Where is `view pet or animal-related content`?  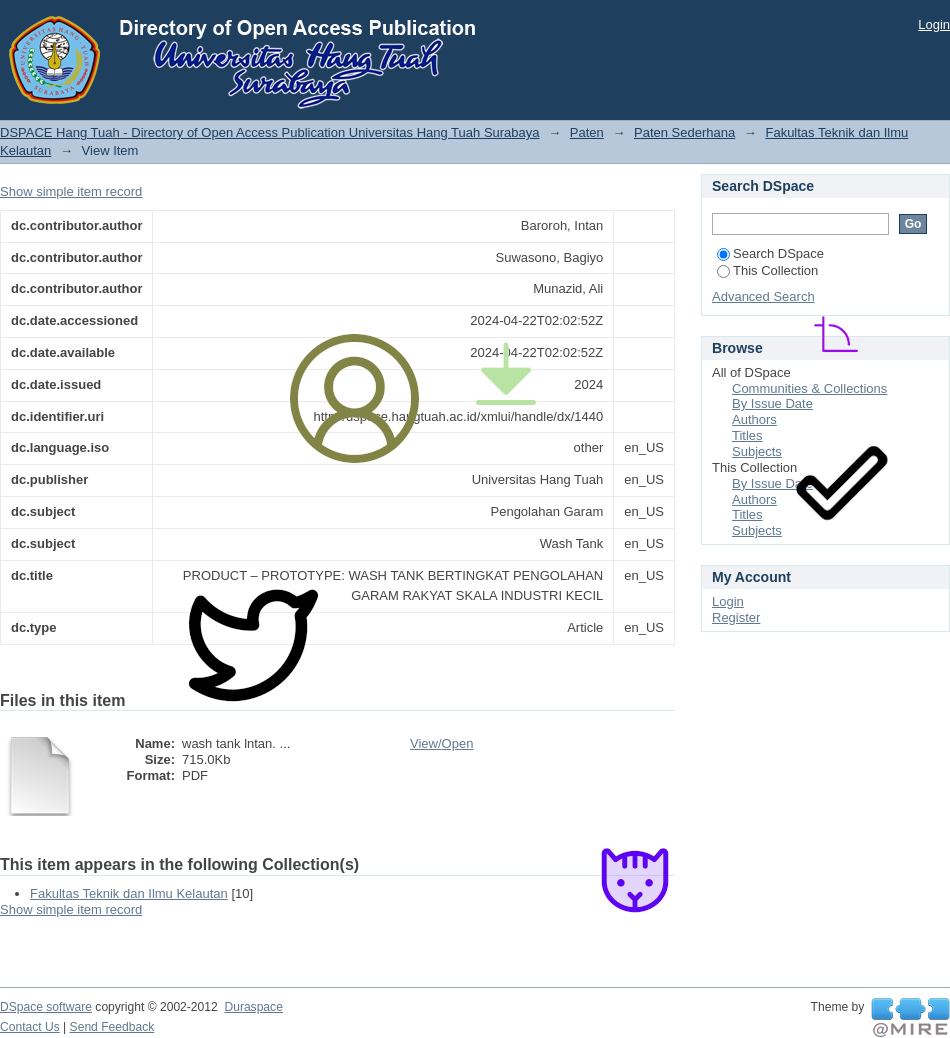 view pet or animal-related content is located at coordinates (635, 879).